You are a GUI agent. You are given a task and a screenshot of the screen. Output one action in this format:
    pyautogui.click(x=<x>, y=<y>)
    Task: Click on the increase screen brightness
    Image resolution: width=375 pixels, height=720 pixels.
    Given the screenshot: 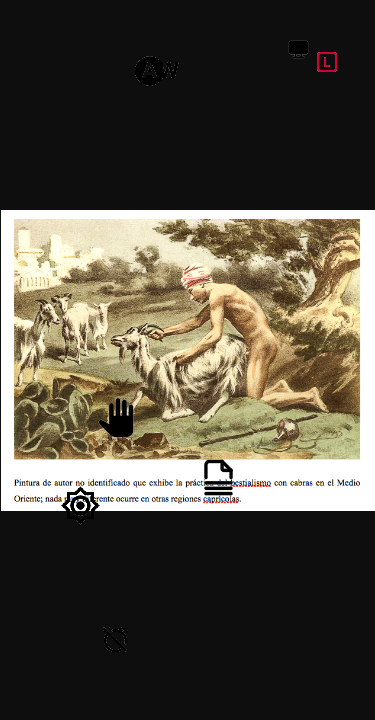 What is the action you would take?
    pyautogui.click(x=80, y=505)
    